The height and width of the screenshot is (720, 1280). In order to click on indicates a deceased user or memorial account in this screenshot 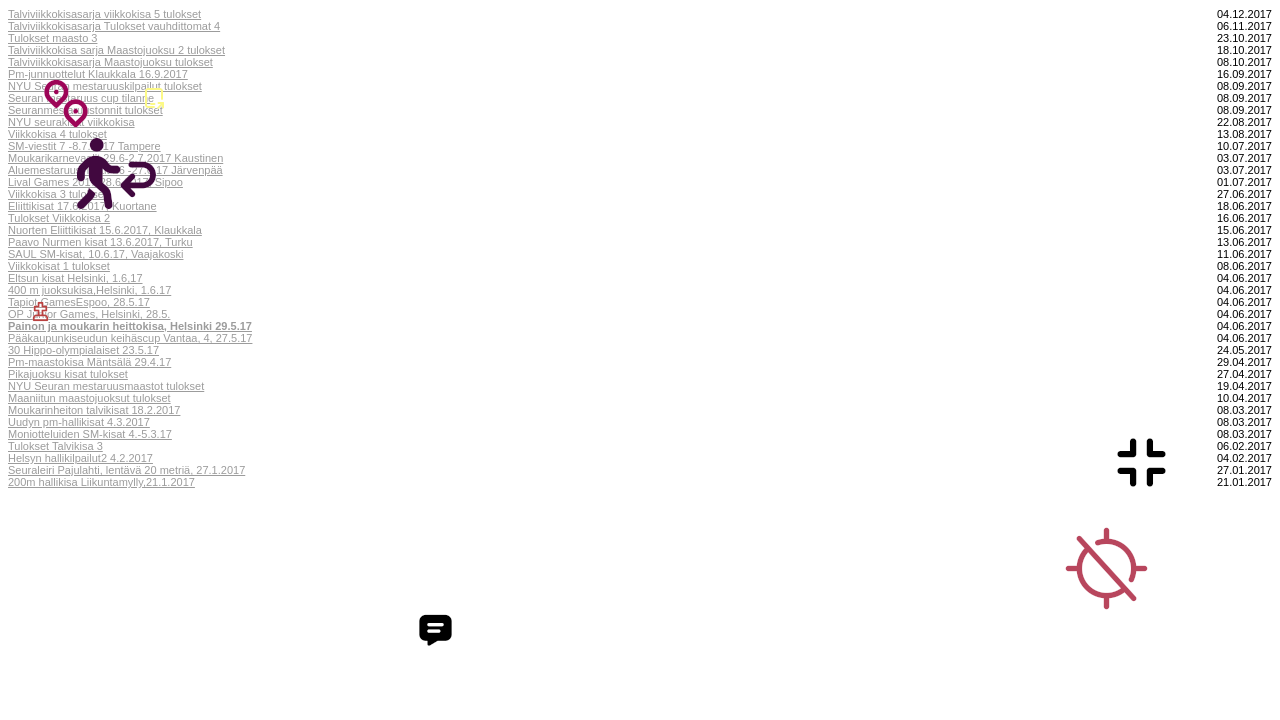, I will do `click(40, 311)`.